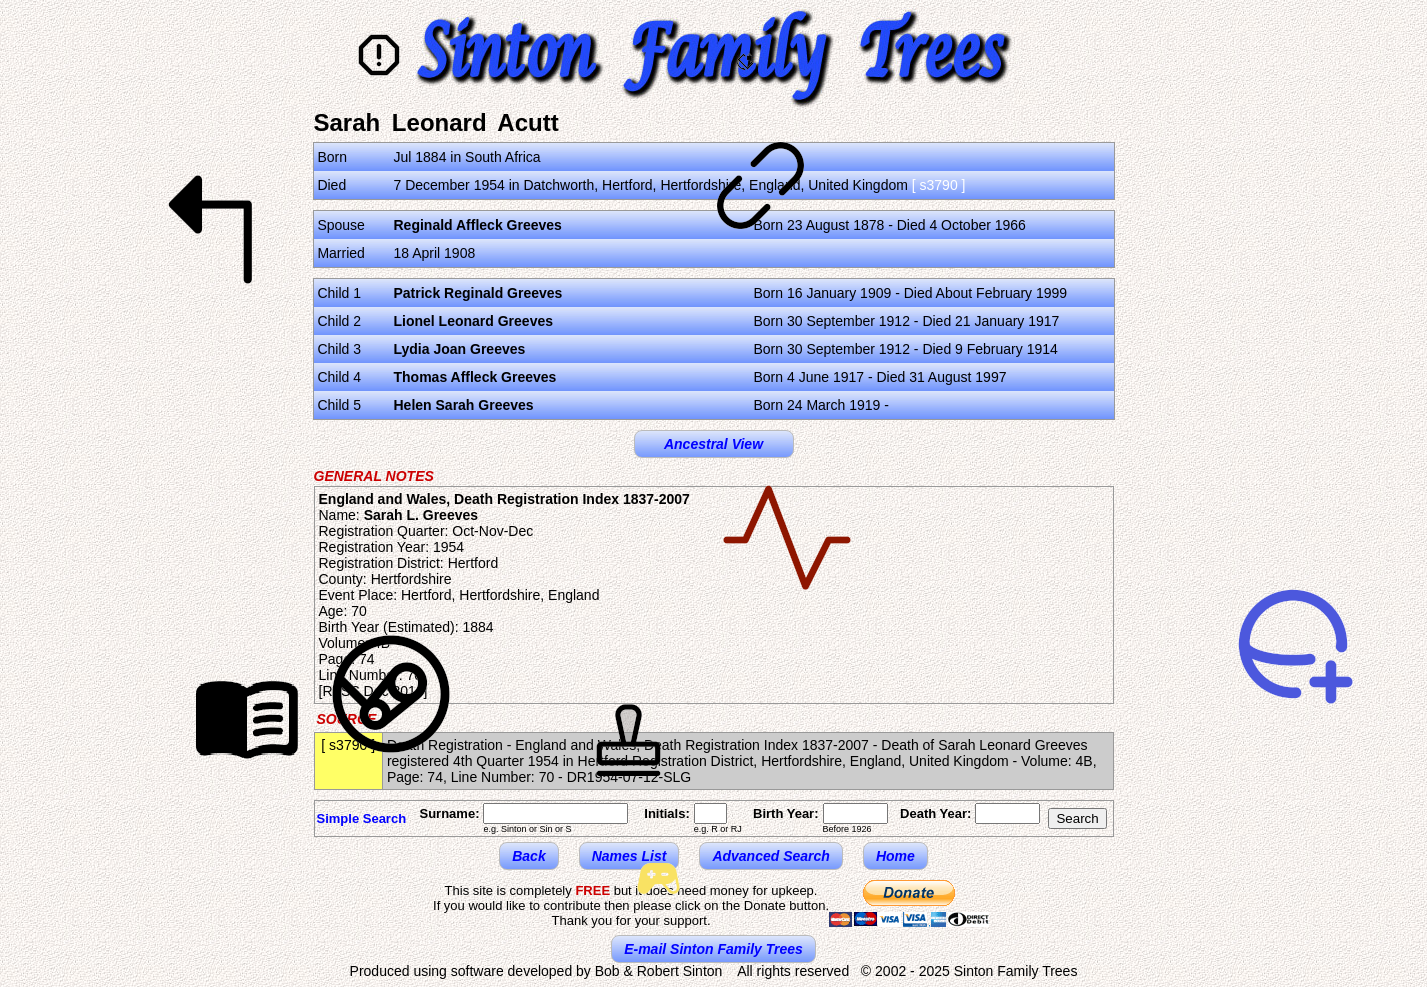 The height and width of the screenshot is (987, 1427). Describe the element at coordinates (760, 185) in the screenshot. I see `unlink or disconnect a connected item` at that location.